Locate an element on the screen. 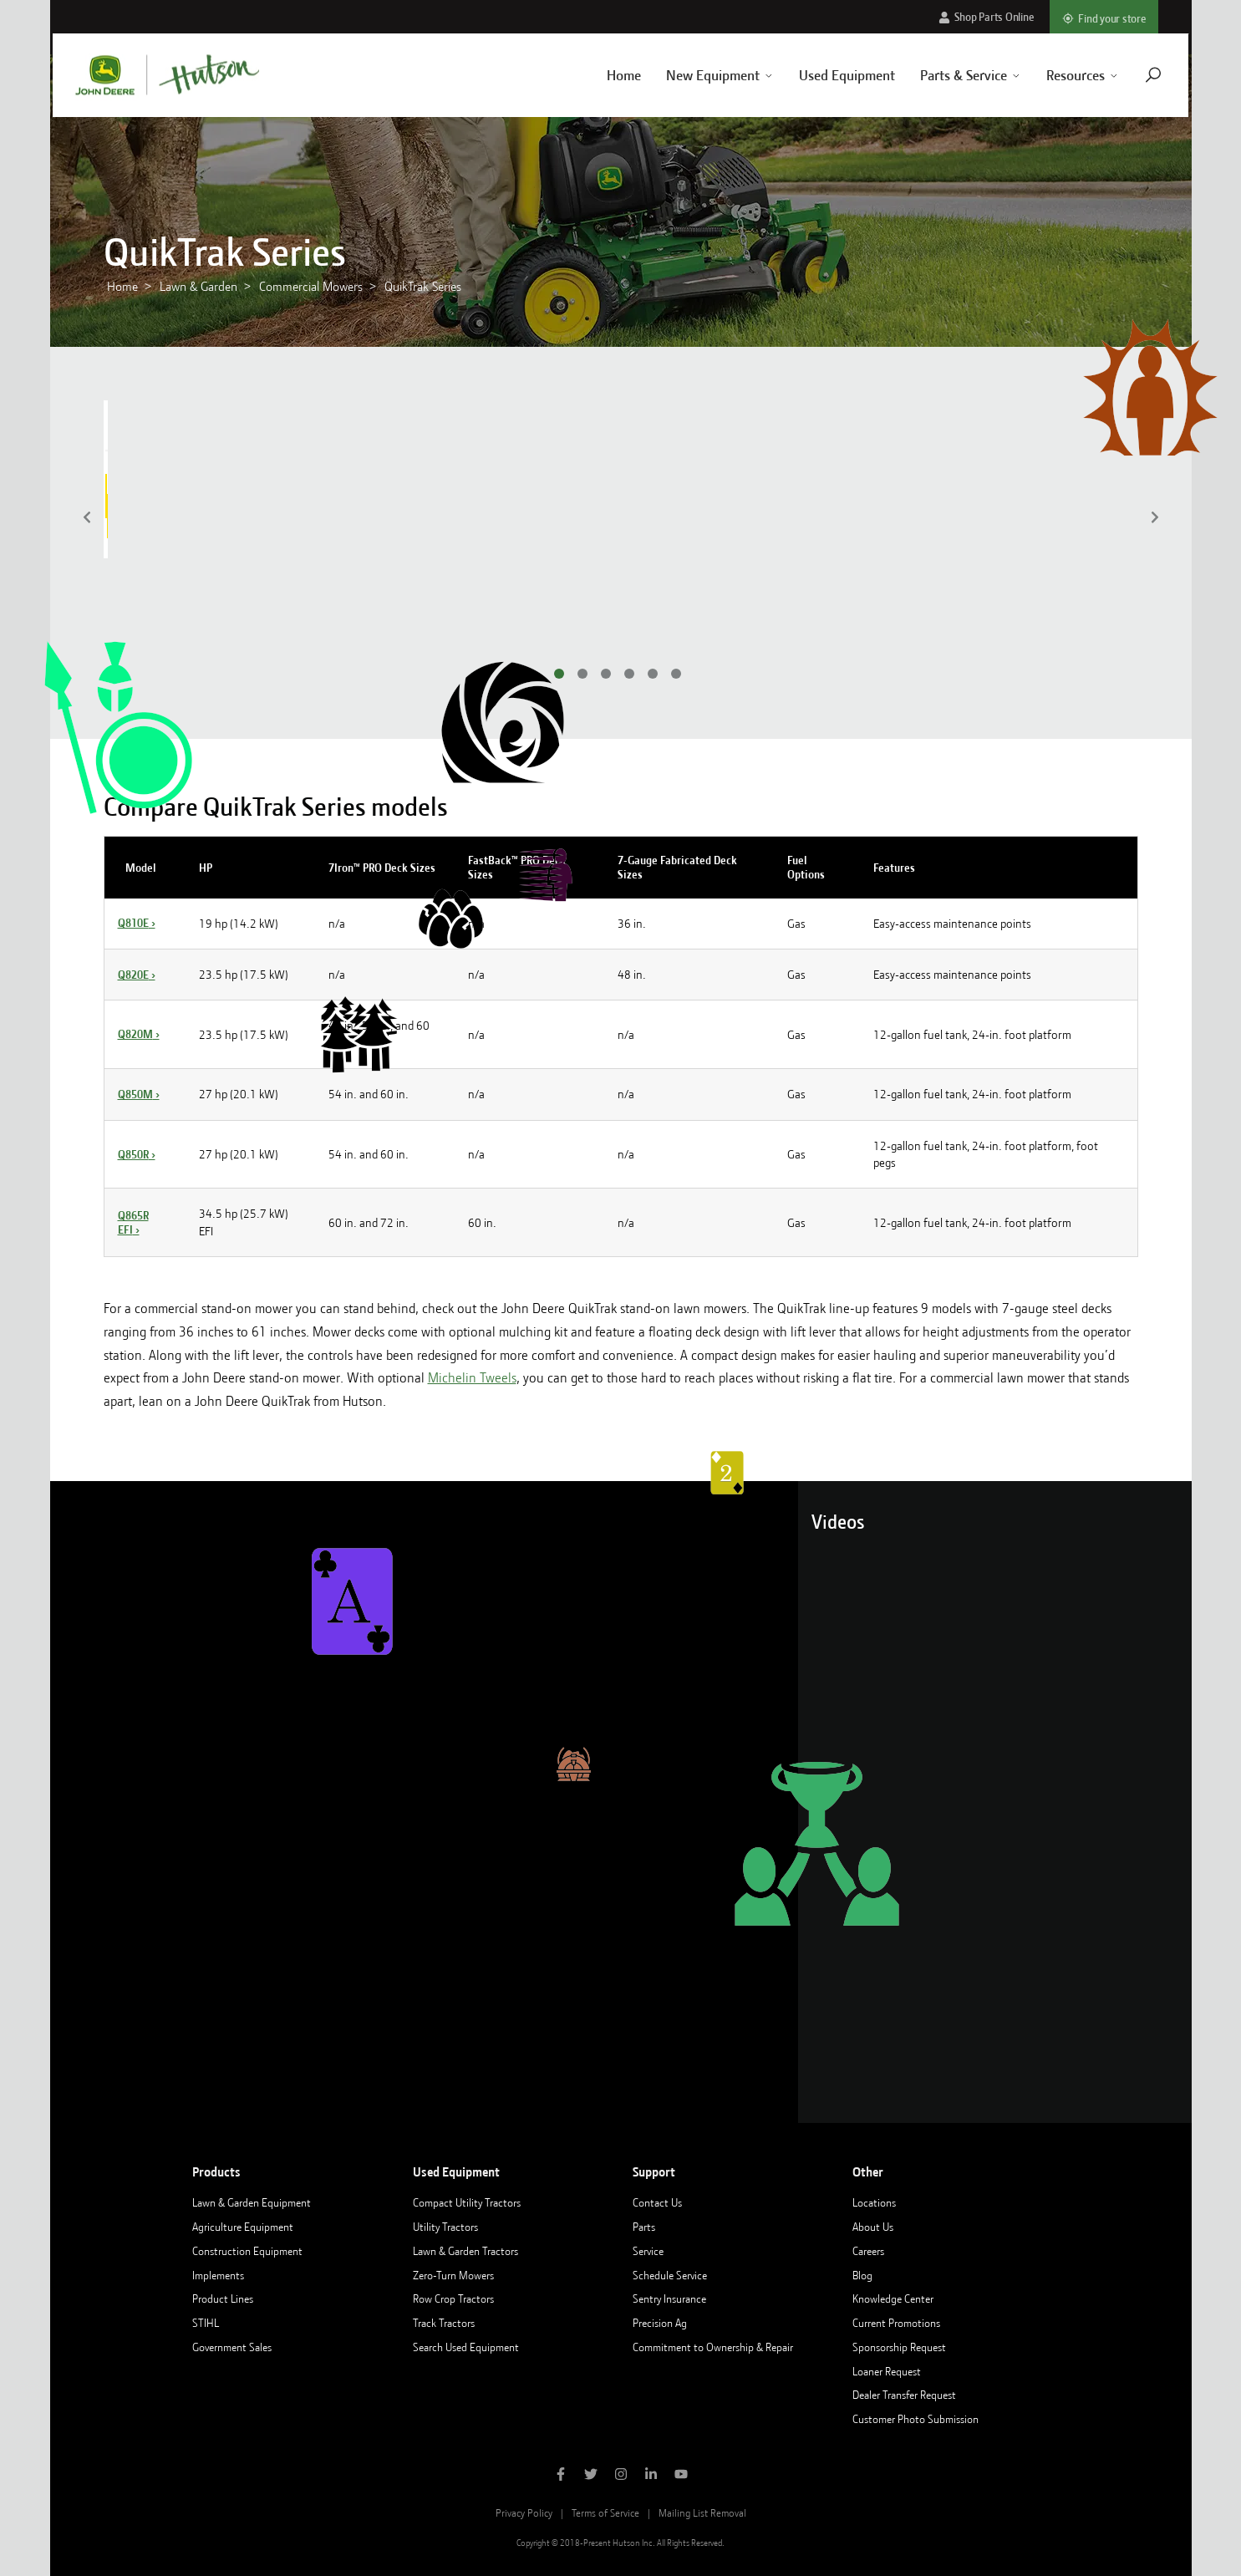 This screenshot has height=2576, width=1241. two of diamonds playing card is located at coordinates (727, 1473).